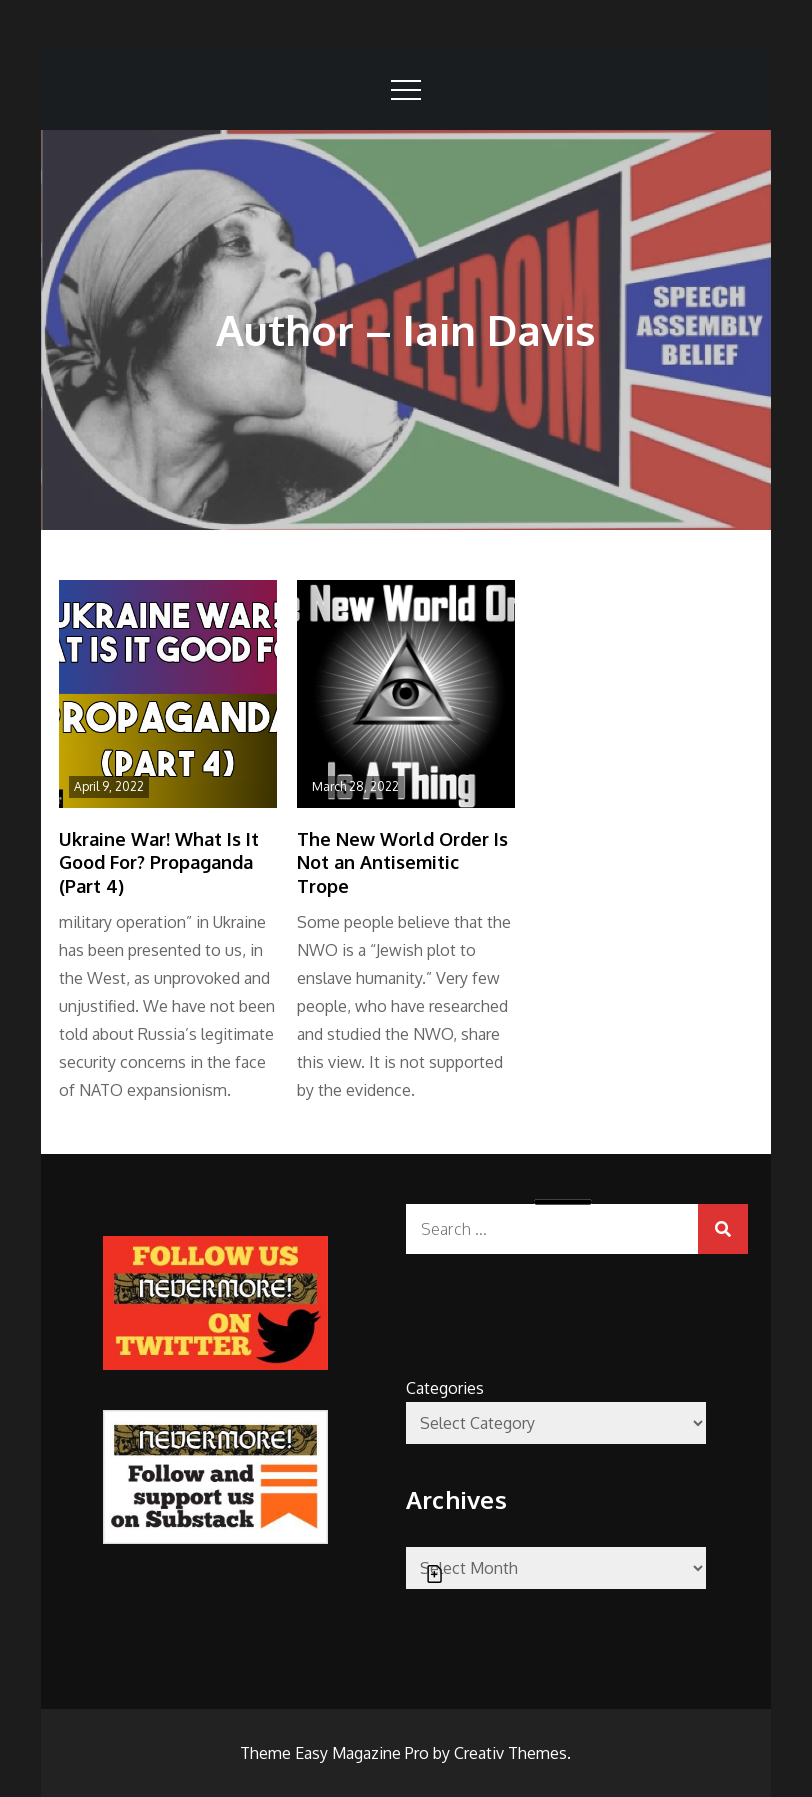  What do you see at coordinates (434, 1574) in the screenshot?
I see `add a new file` at bounding box center [434, 1574].